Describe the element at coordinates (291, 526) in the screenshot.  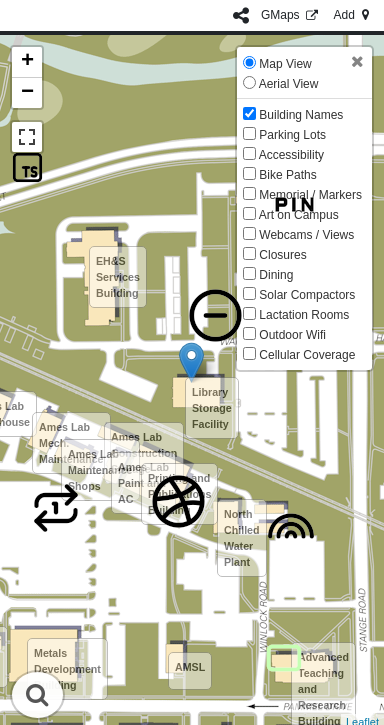
I see `indicates pride or LGBTQ+ related content` at that location.